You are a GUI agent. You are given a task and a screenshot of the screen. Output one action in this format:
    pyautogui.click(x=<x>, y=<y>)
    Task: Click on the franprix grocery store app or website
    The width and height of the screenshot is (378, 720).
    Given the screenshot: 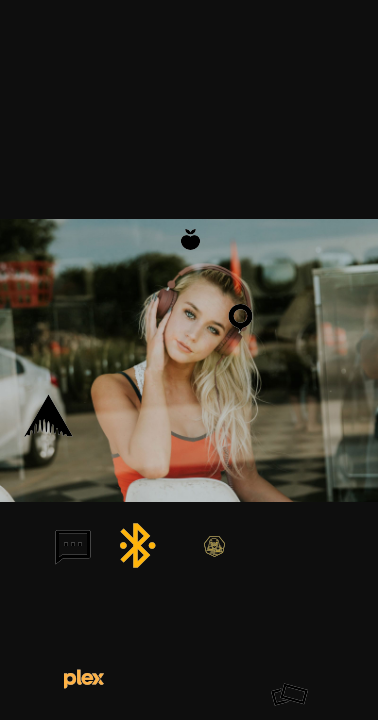 What is the action you would take?
    pyautogui.click(x=190, y=239)
    